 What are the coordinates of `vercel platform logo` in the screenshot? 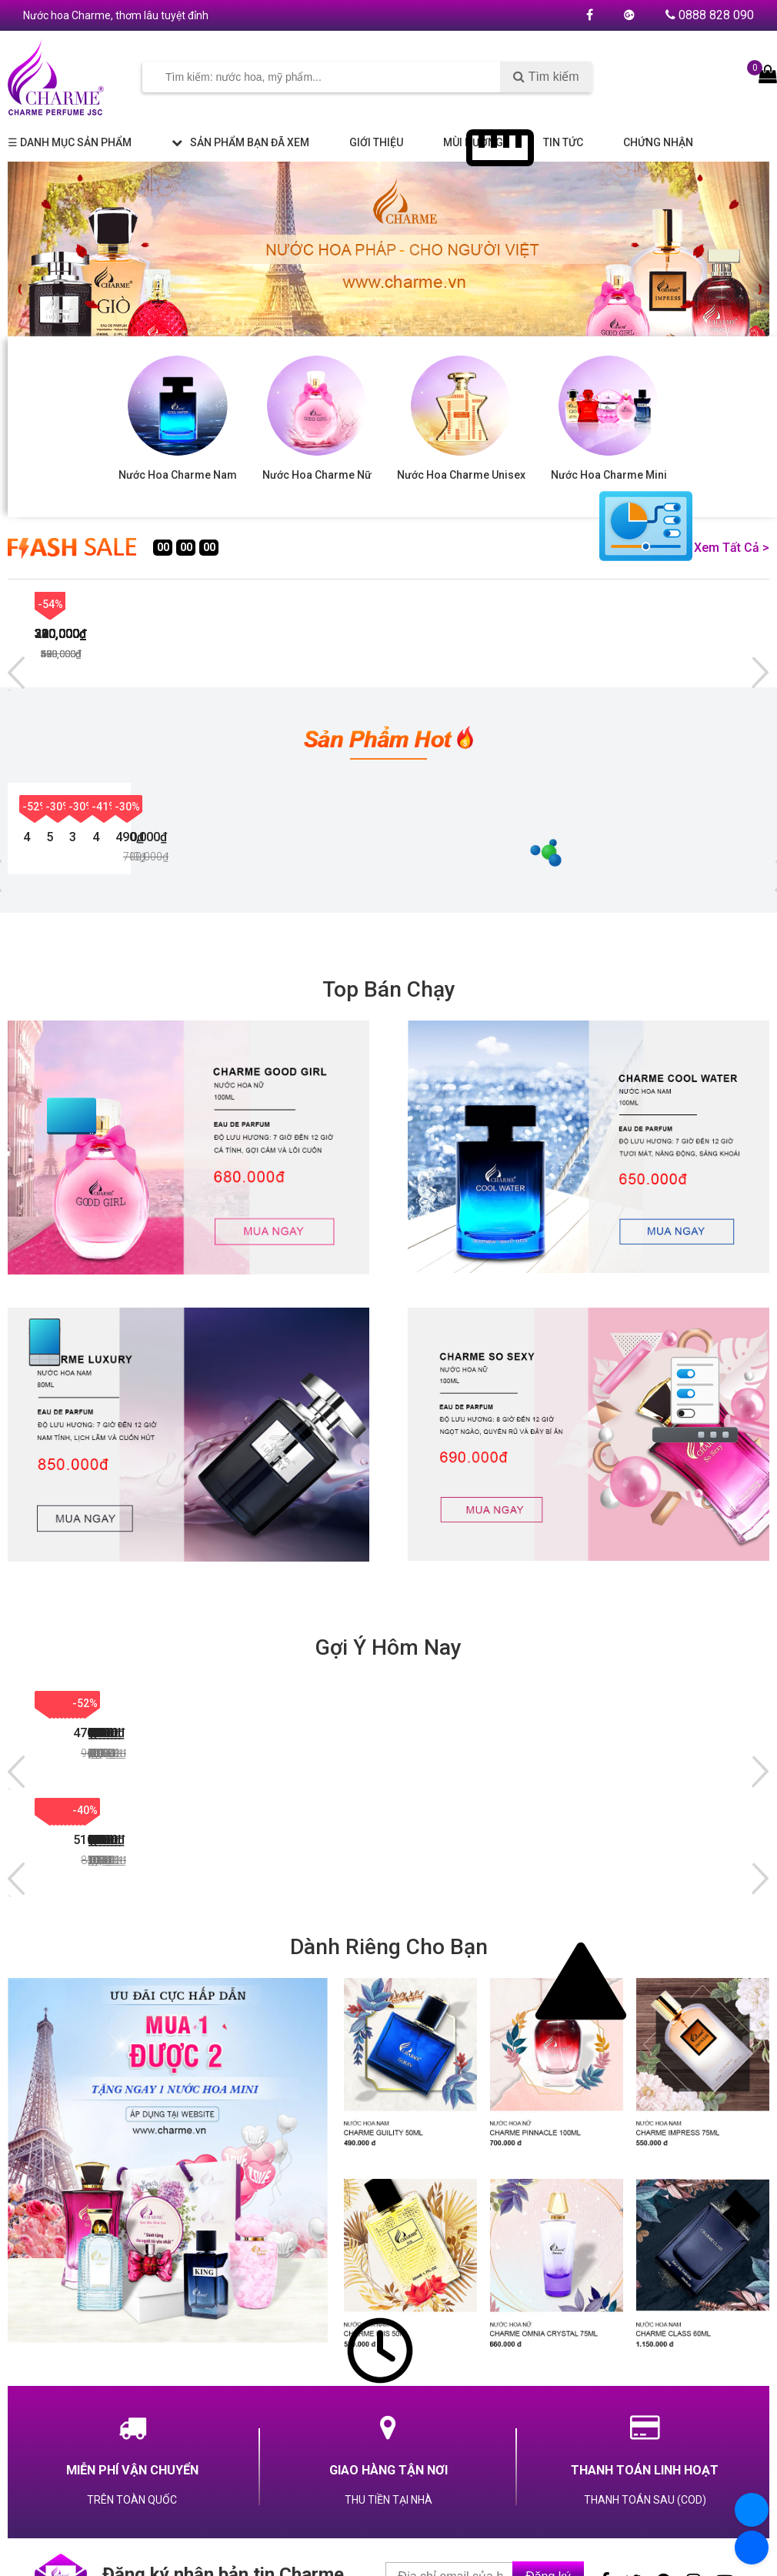 It's located at (581, 1983).